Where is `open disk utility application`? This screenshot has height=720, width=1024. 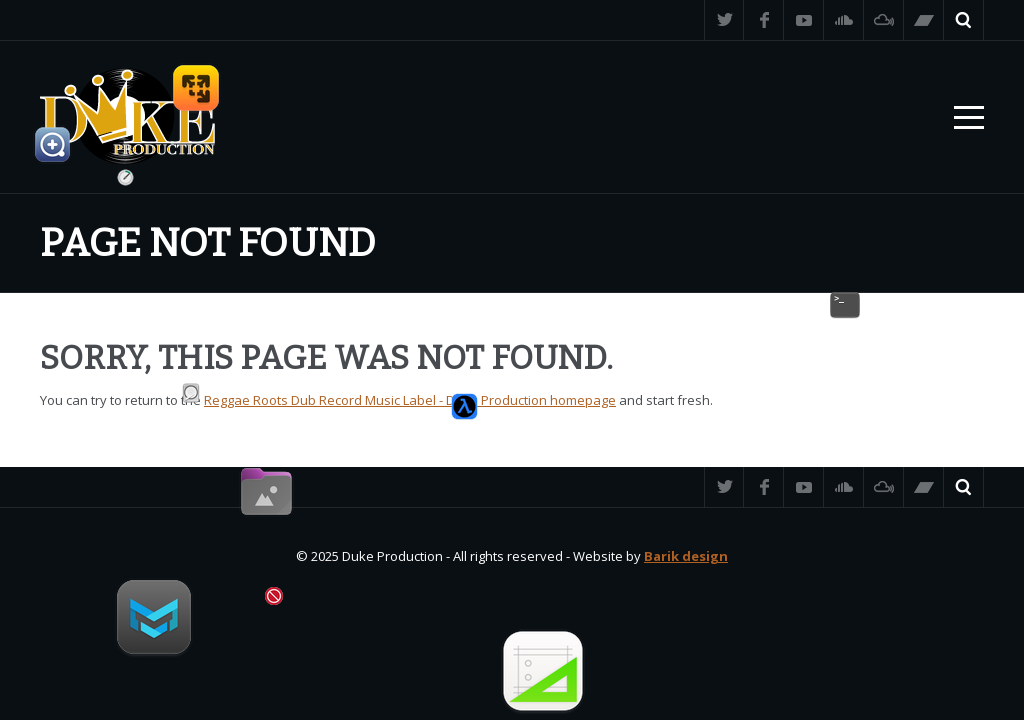 open disk utility application is located at coordinates (191, 393).